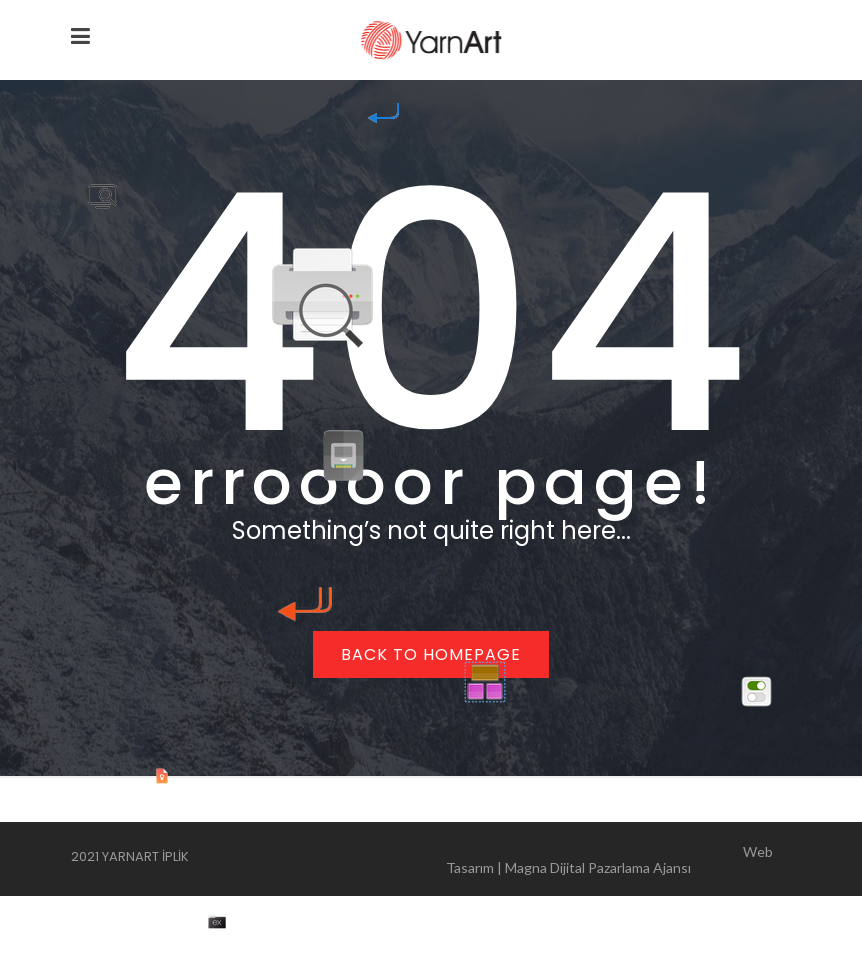 The width and height of the screenshot is (862, 959). What do you see at coordinates (217, 922) in the screenshot?
I see `folder containing express.js project files` at bounding box center [217, 922].